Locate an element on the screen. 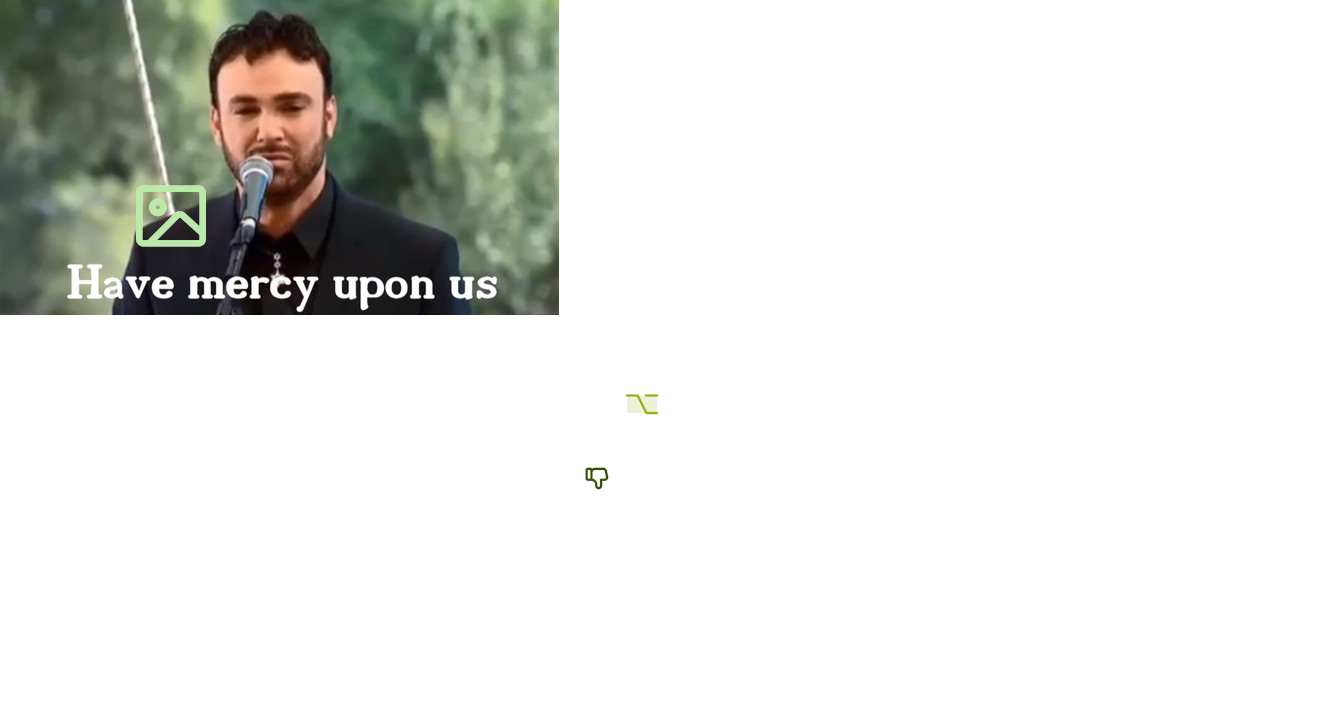 The width and height of the screenshot is (1328, 720). view media file is located at coordinates (171, 216).